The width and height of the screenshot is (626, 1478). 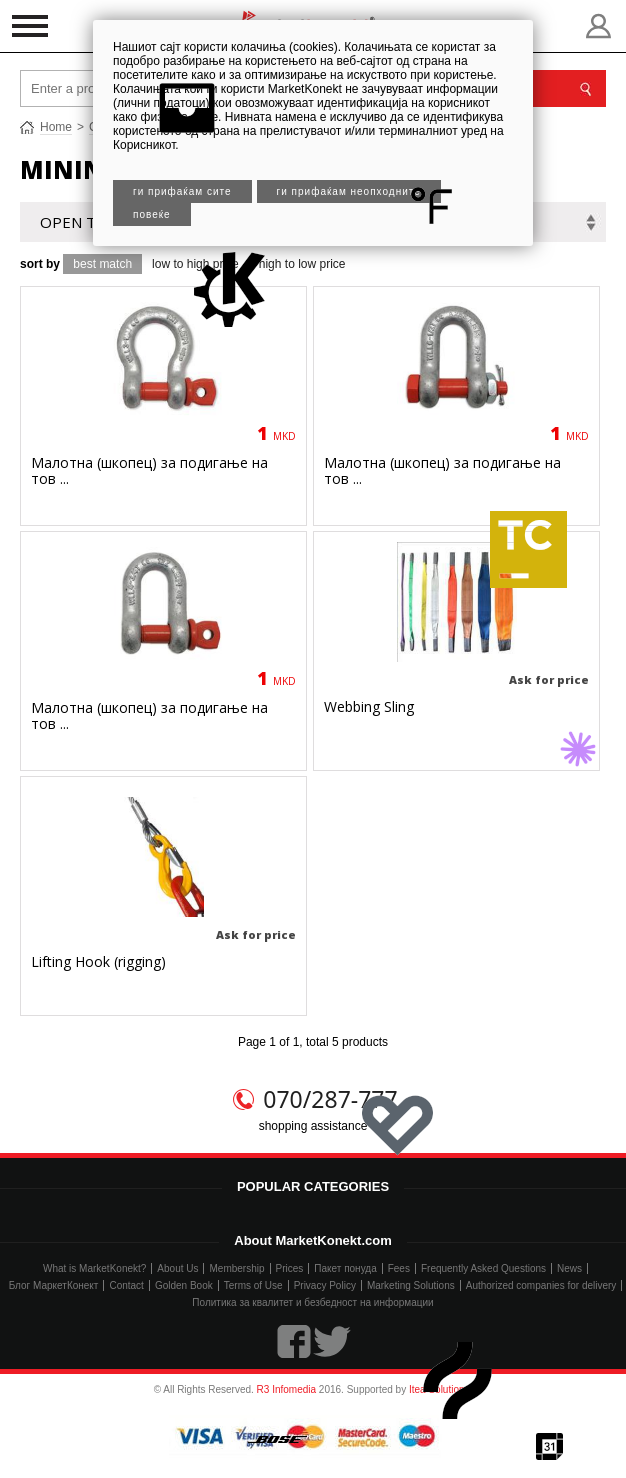 I want to click on open Google Fit app, so click(x=397, y=1125).